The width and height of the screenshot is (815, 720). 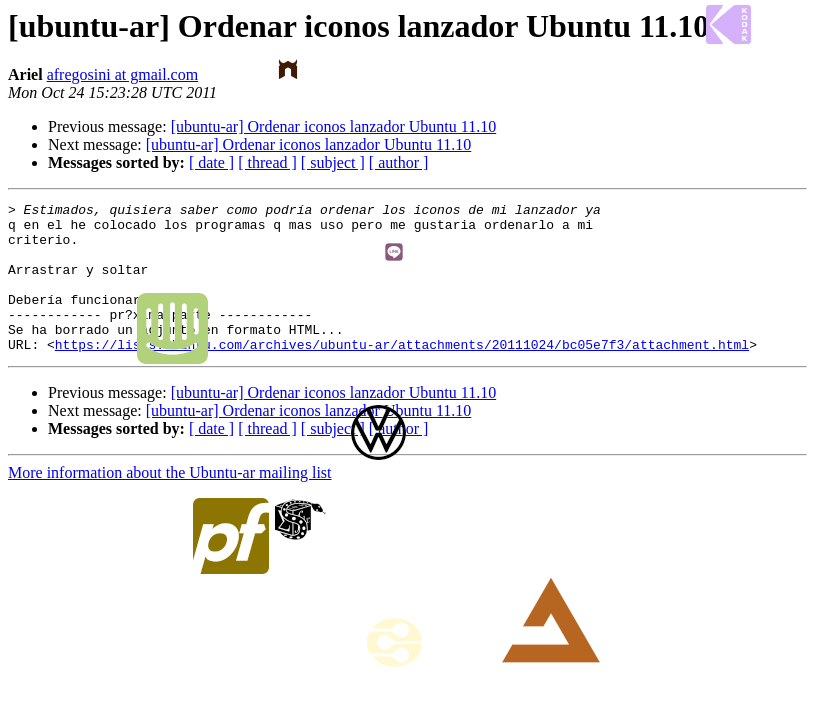 What do you see at coordinates (728, 24) in the screenshot?
I see `Kodak brand logo` at bounding box center [728, 24].